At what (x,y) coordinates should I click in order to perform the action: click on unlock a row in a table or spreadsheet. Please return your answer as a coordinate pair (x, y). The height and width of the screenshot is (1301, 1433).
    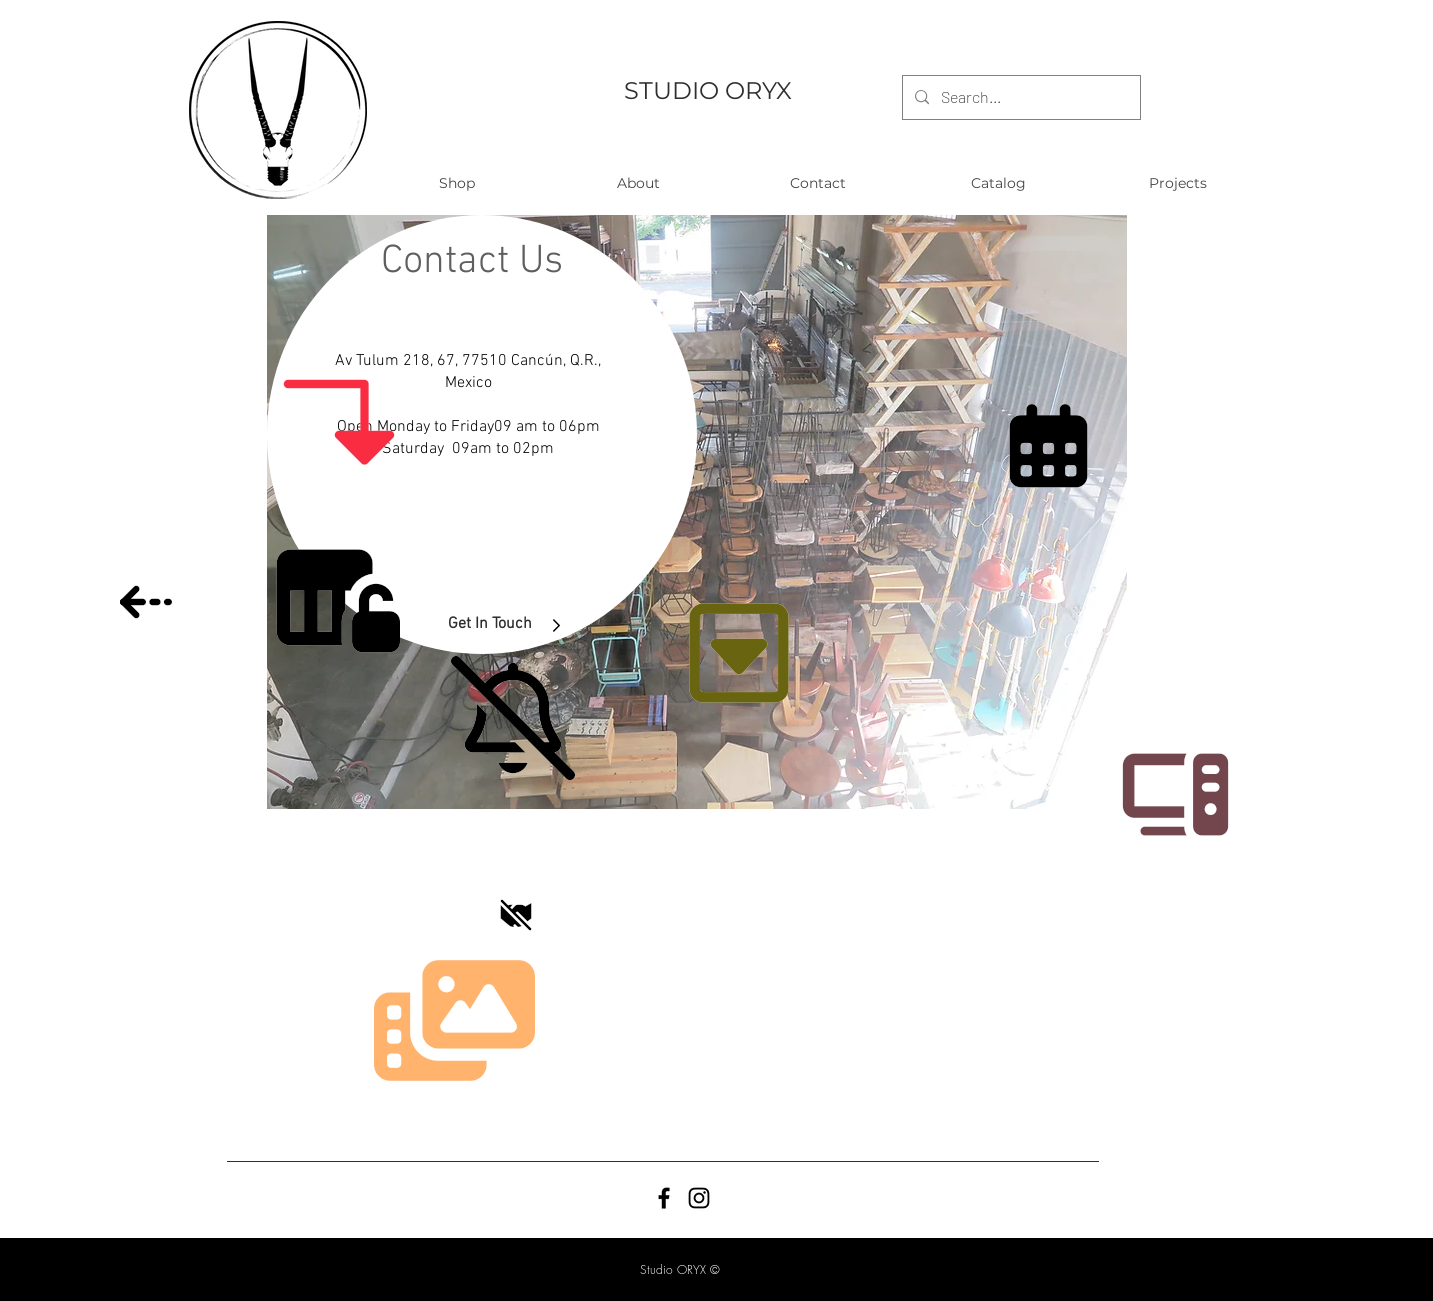
    Looking at the image, I should click on (331, 597).